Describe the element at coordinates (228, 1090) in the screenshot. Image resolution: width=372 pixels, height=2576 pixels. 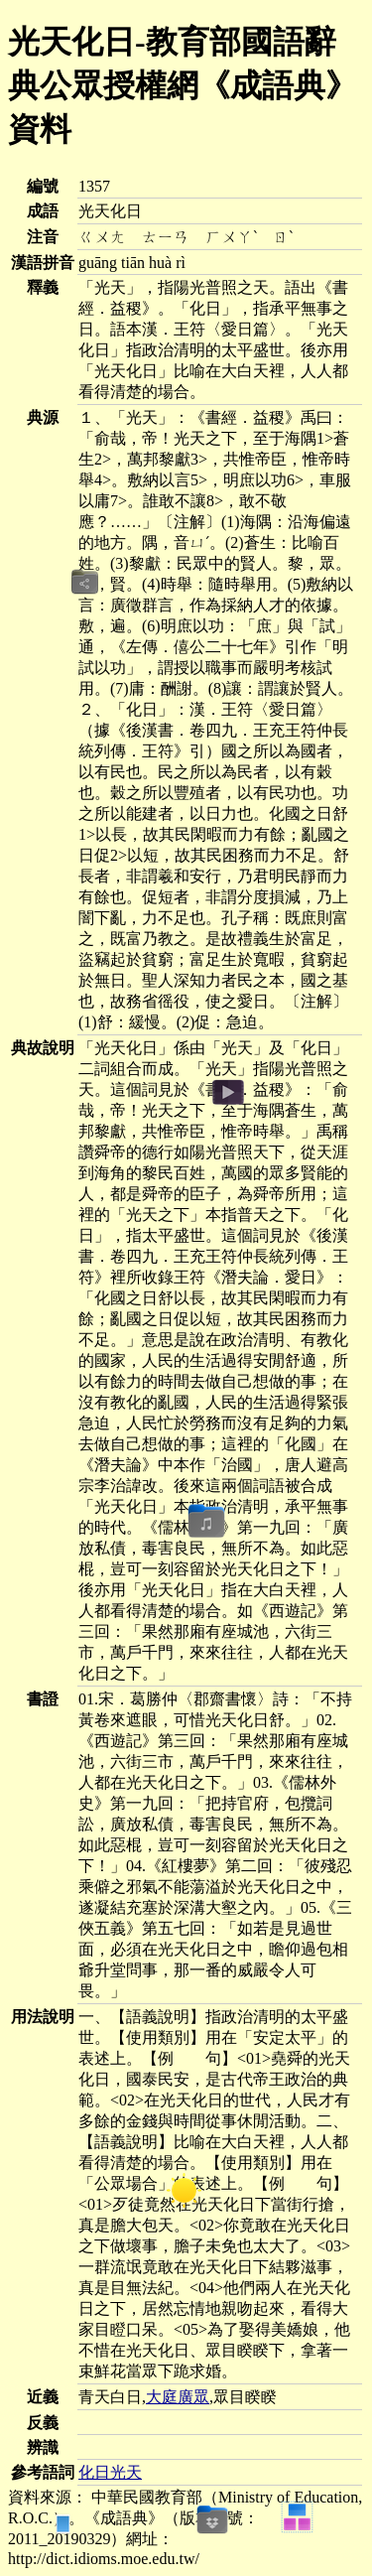
I see `a video file type indicator` at that location.